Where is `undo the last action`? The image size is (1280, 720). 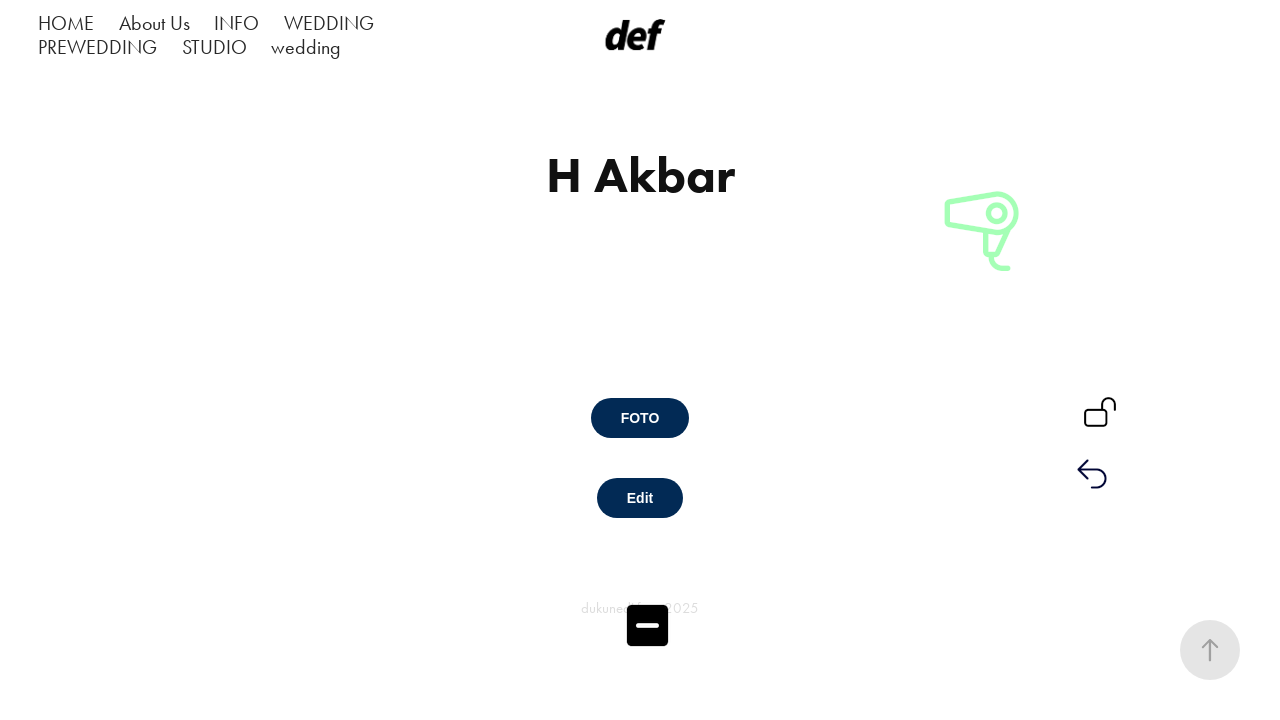 undo the last action is located at coordinates (1092, 474).